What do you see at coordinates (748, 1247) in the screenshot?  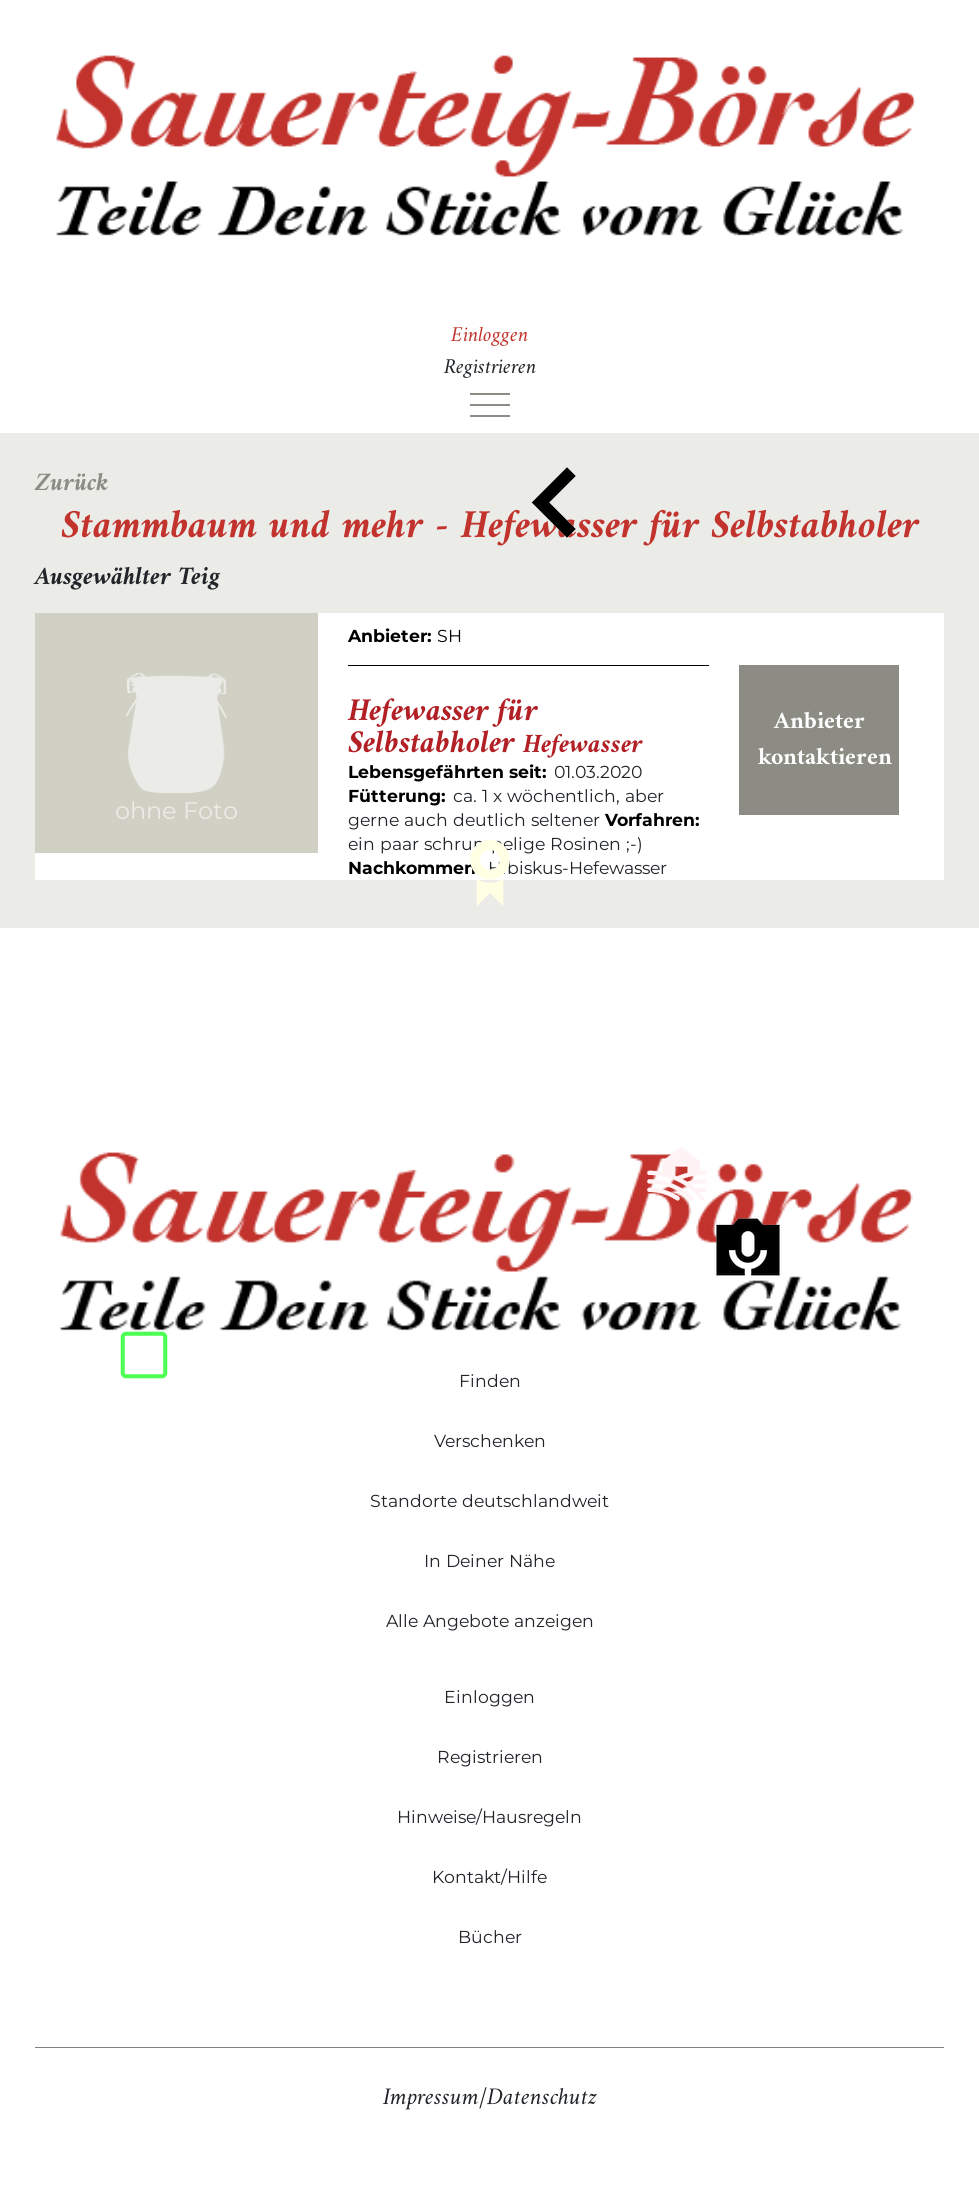 I see `grant camera and microphone permissions` at bounding box center [748, 1247].